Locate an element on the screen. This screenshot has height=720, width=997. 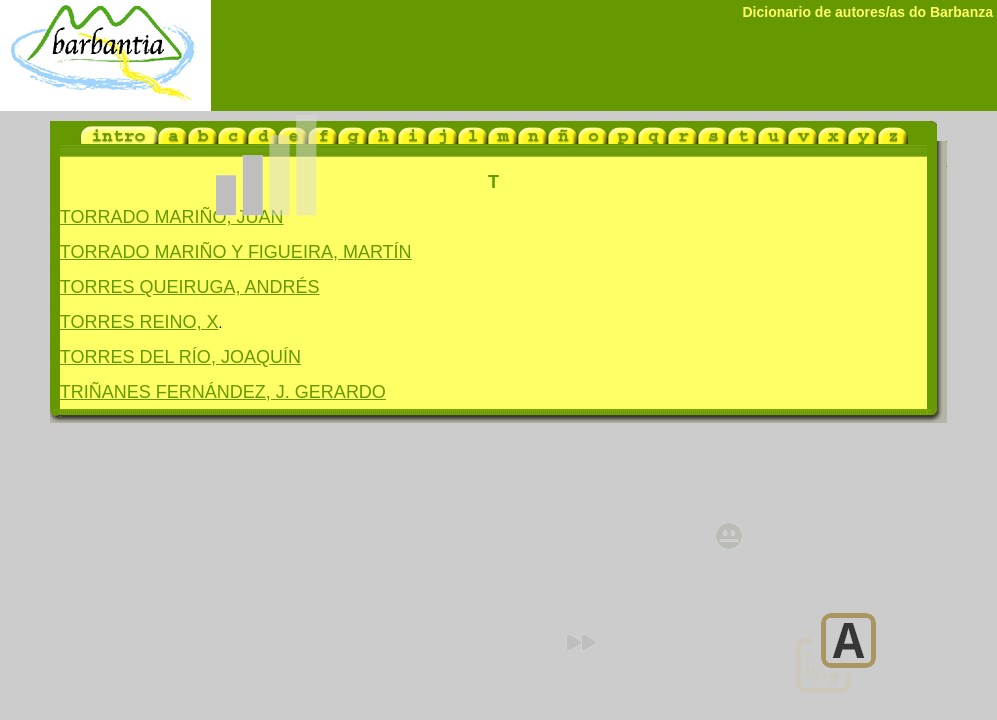
indicates a neutral or indifferent reaction is located at coordinates (729, 536).